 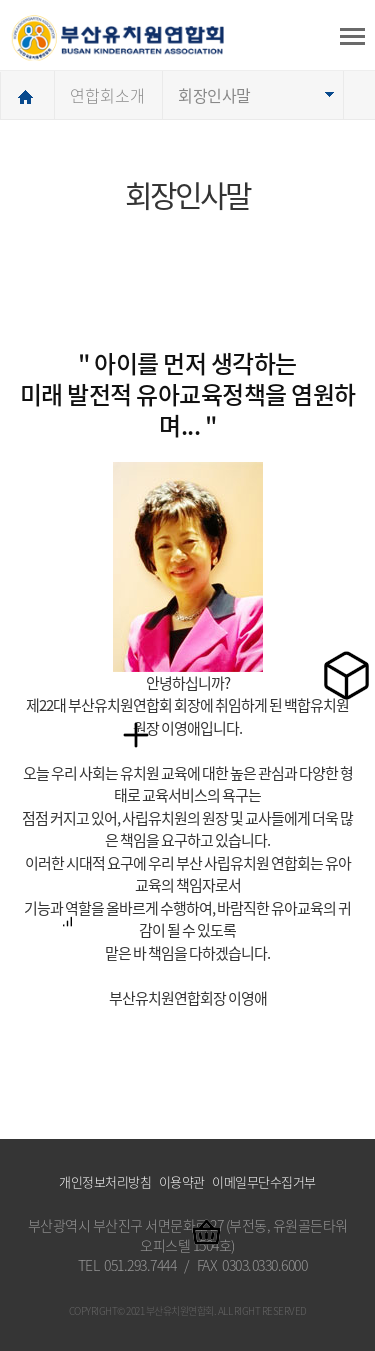 I want to click on view your shopping basket, so click(x=206, y=1233).